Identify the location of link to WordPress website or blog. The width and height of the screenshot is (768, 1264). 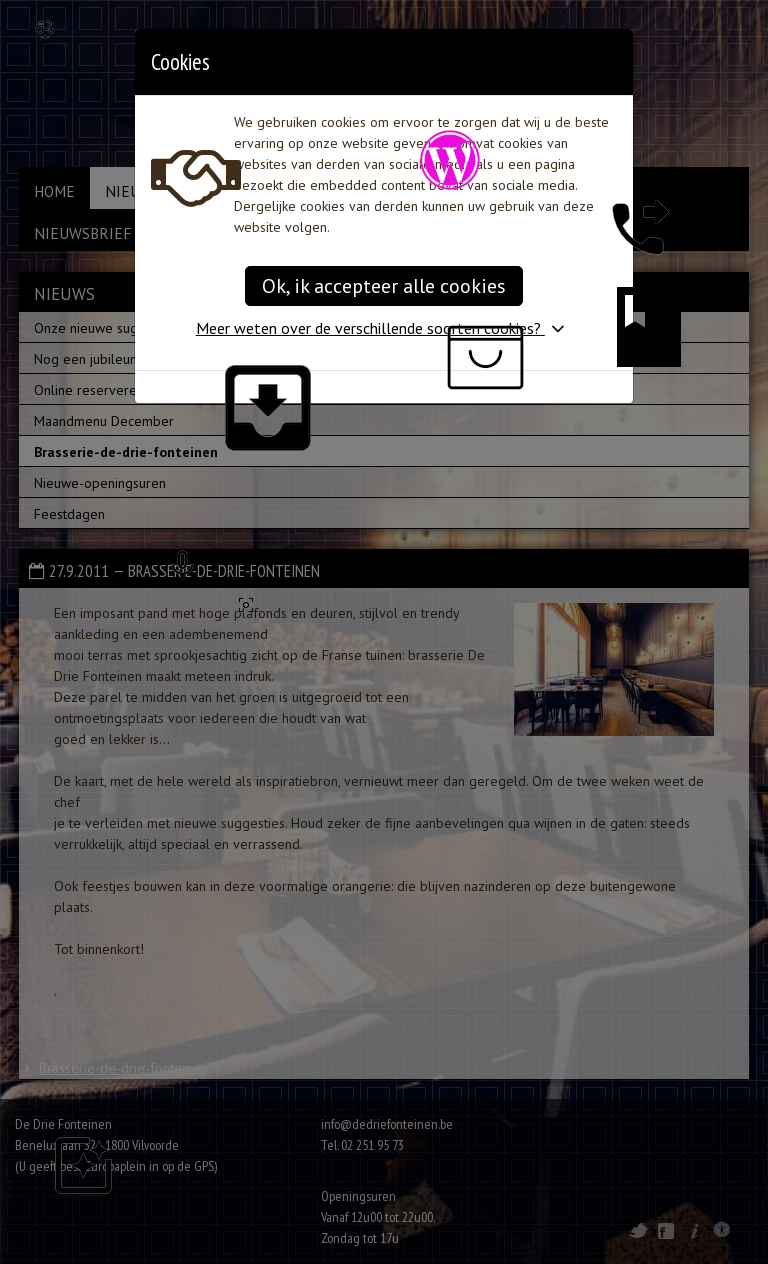
(450, 160).